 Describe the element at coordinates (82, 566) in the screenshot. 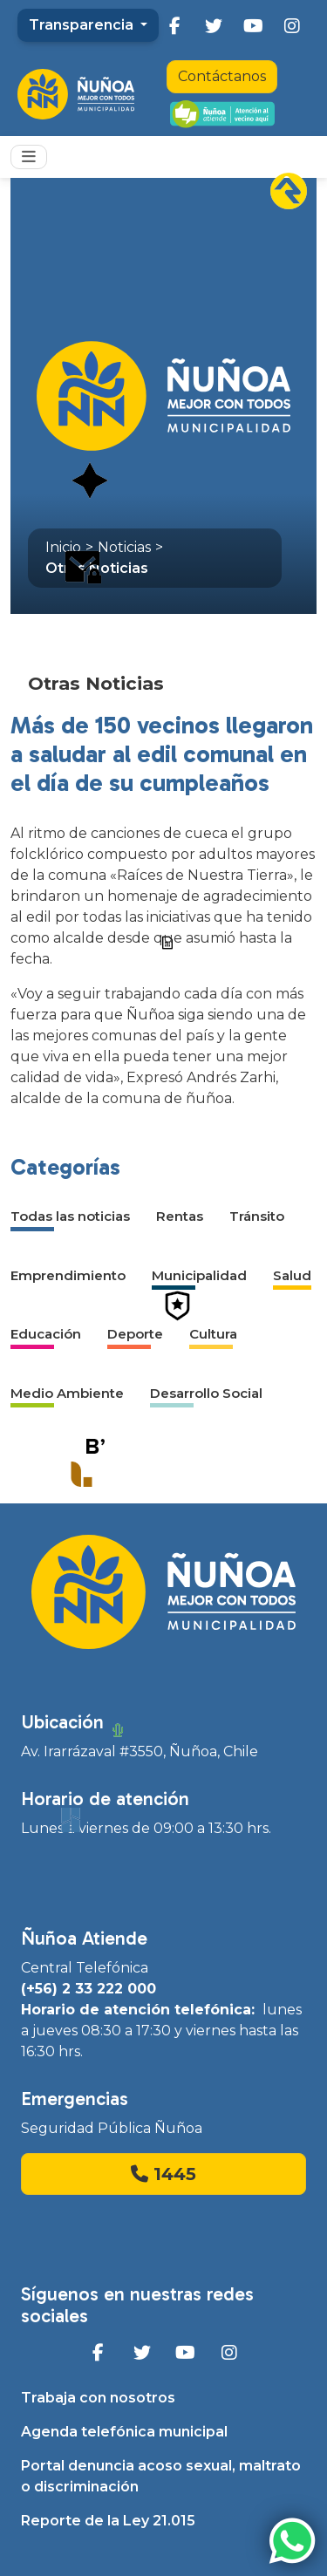

I see `secure or encrypted email` at that location.